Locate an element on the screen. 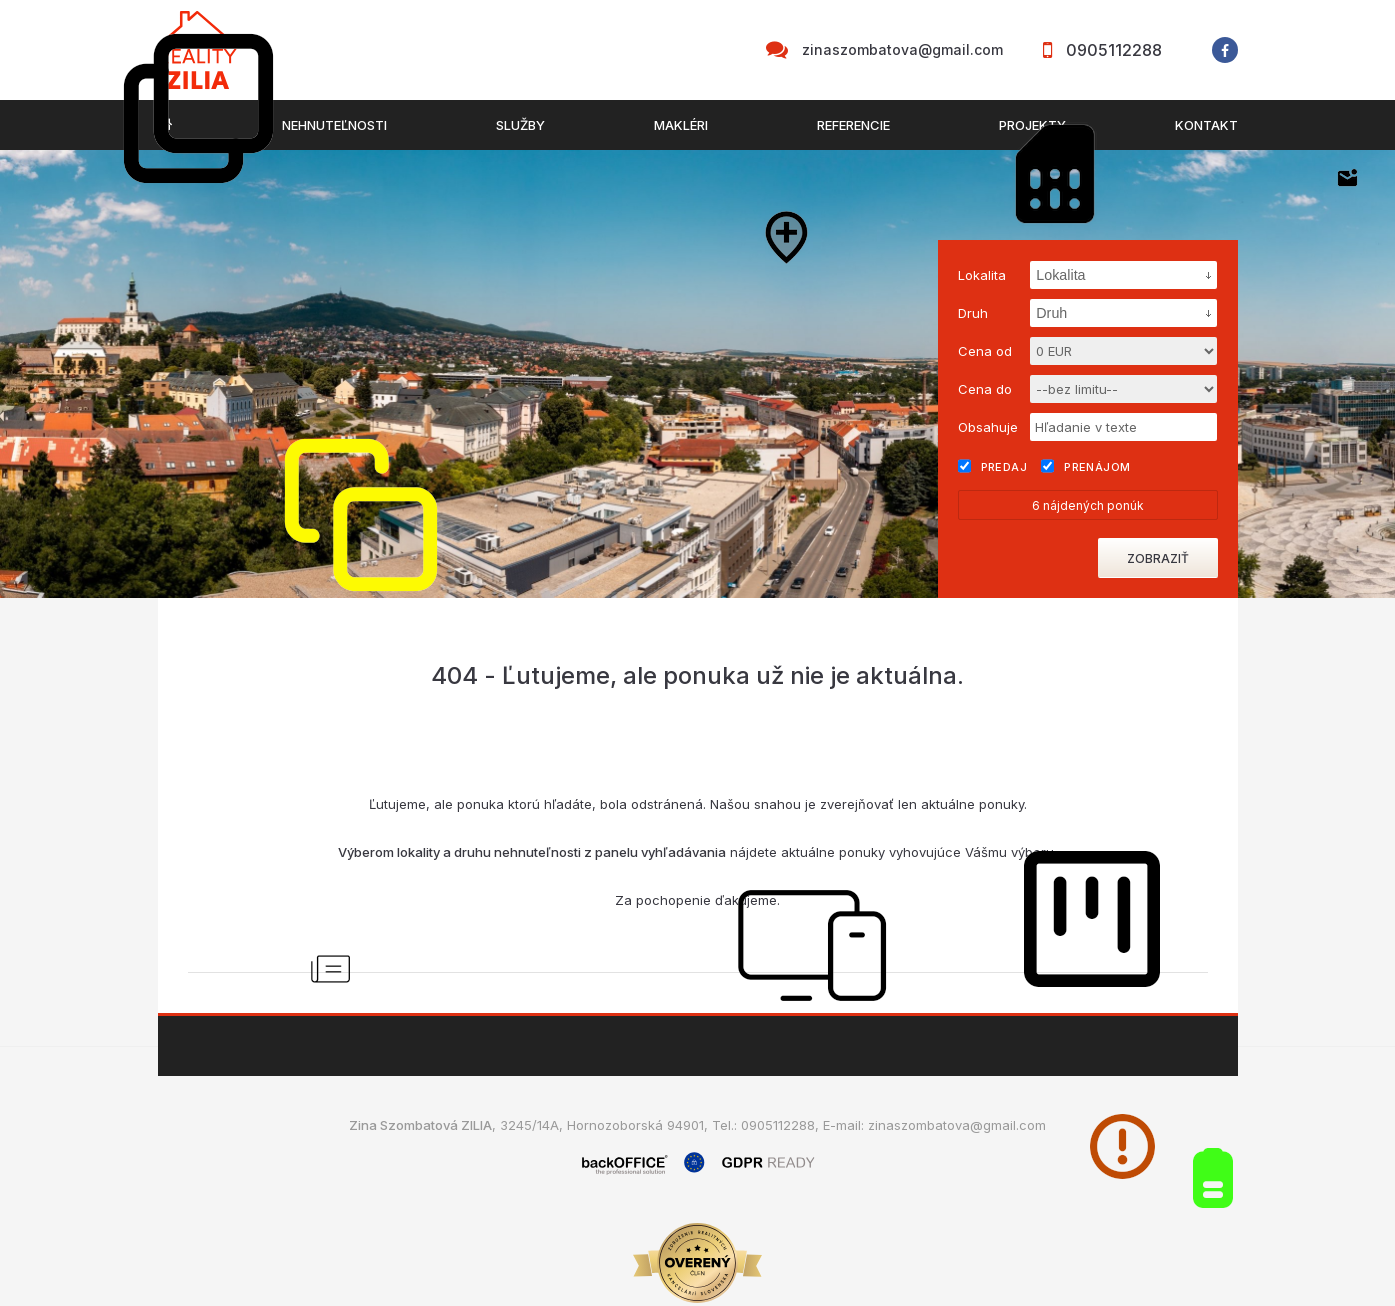 The width and height of the screenshot is (1395, 1306). battery at approximately 50% charge is located at coordinates (1213, 1178).